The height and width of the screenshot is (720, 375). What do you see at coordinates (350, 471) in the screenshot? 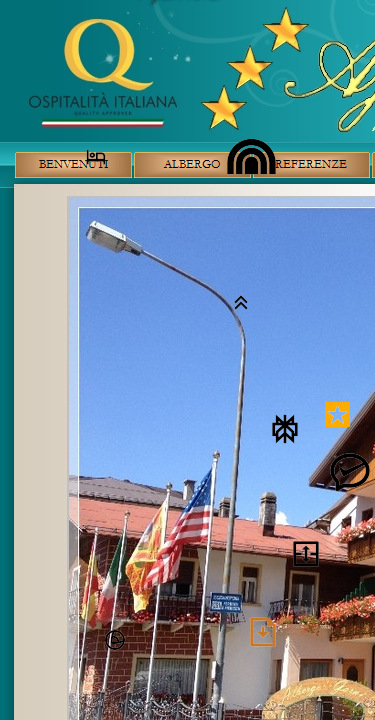
I see `pay with WeChat Pay` at bounding box center [350, 471].